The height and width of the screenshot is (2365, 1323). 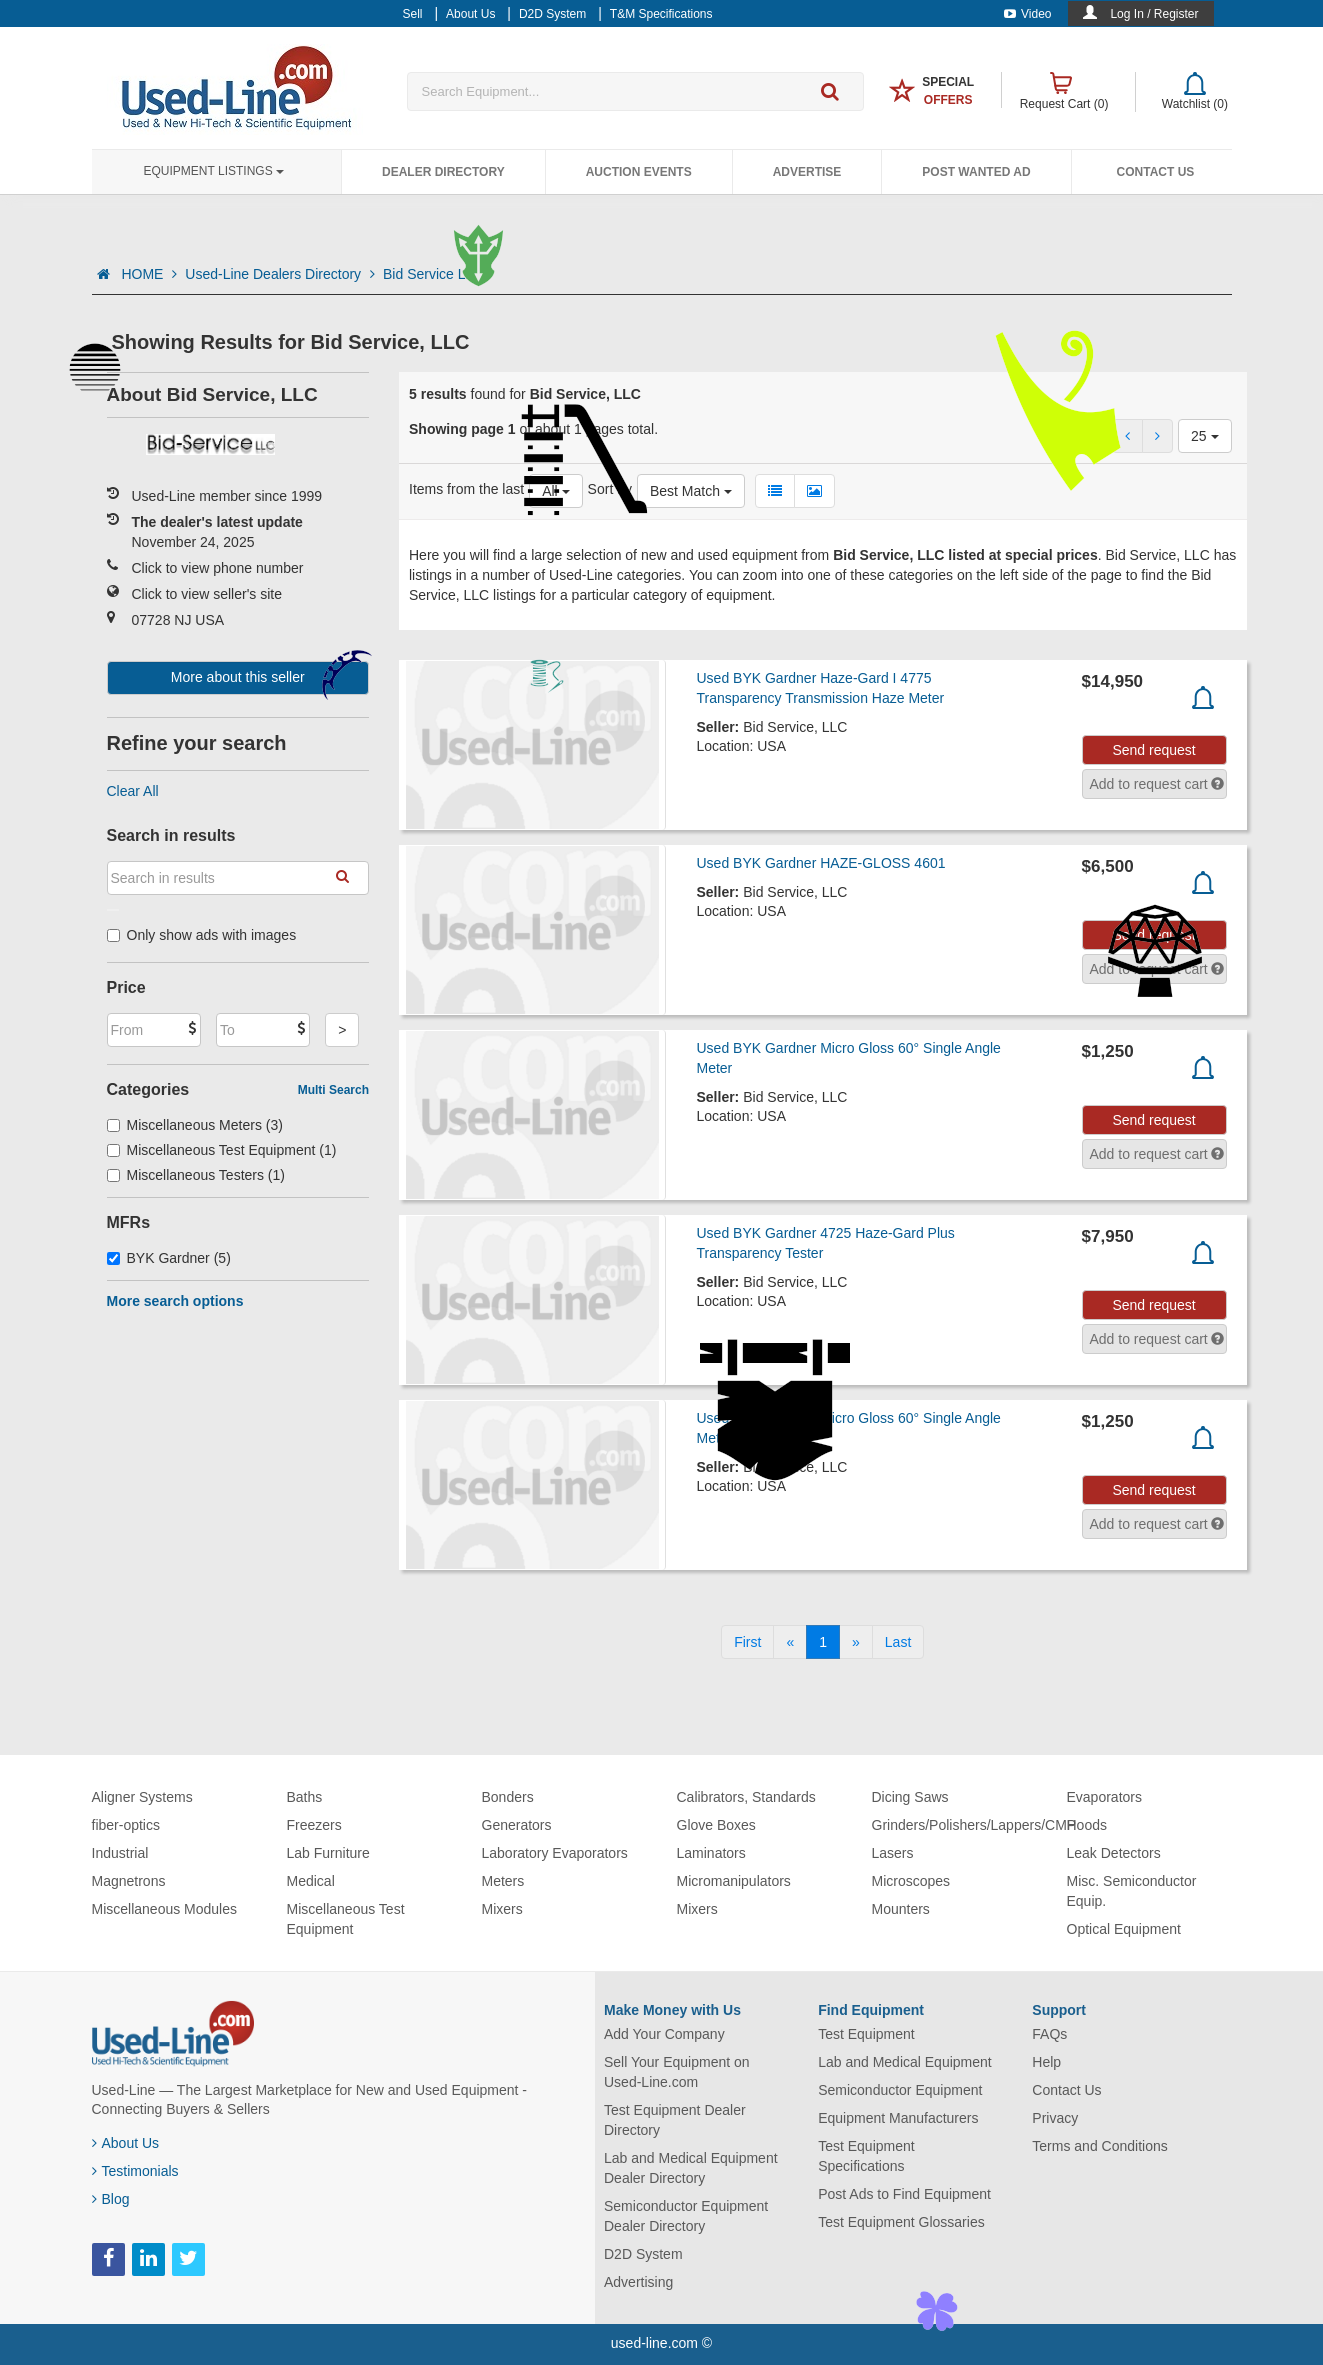 I want to click on retro or synthwave style sun decoration, so click(x=95, y=369).